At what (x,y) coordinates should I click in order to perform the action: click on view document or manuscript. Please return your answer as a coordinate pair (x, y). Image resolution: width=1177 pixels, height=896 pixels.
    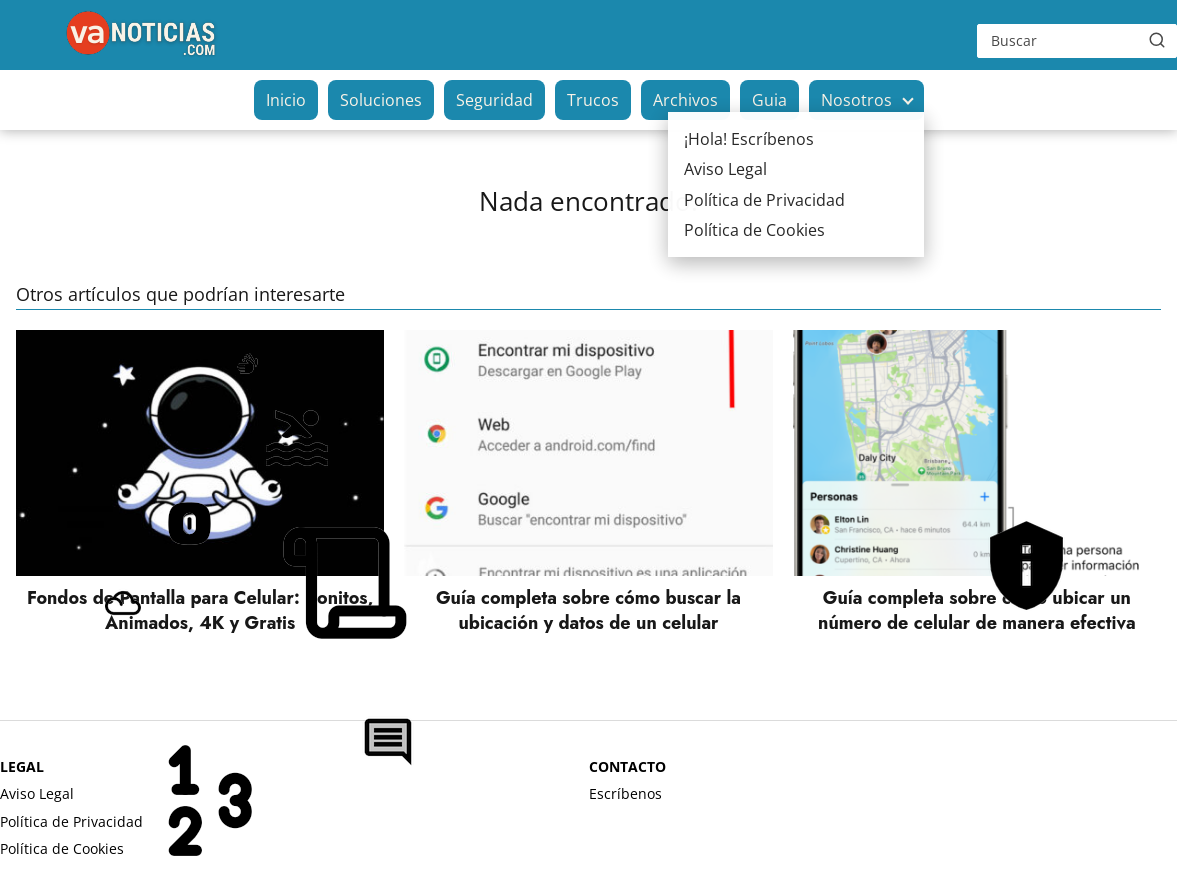
    Looking at the image, I should click on (345, 583).